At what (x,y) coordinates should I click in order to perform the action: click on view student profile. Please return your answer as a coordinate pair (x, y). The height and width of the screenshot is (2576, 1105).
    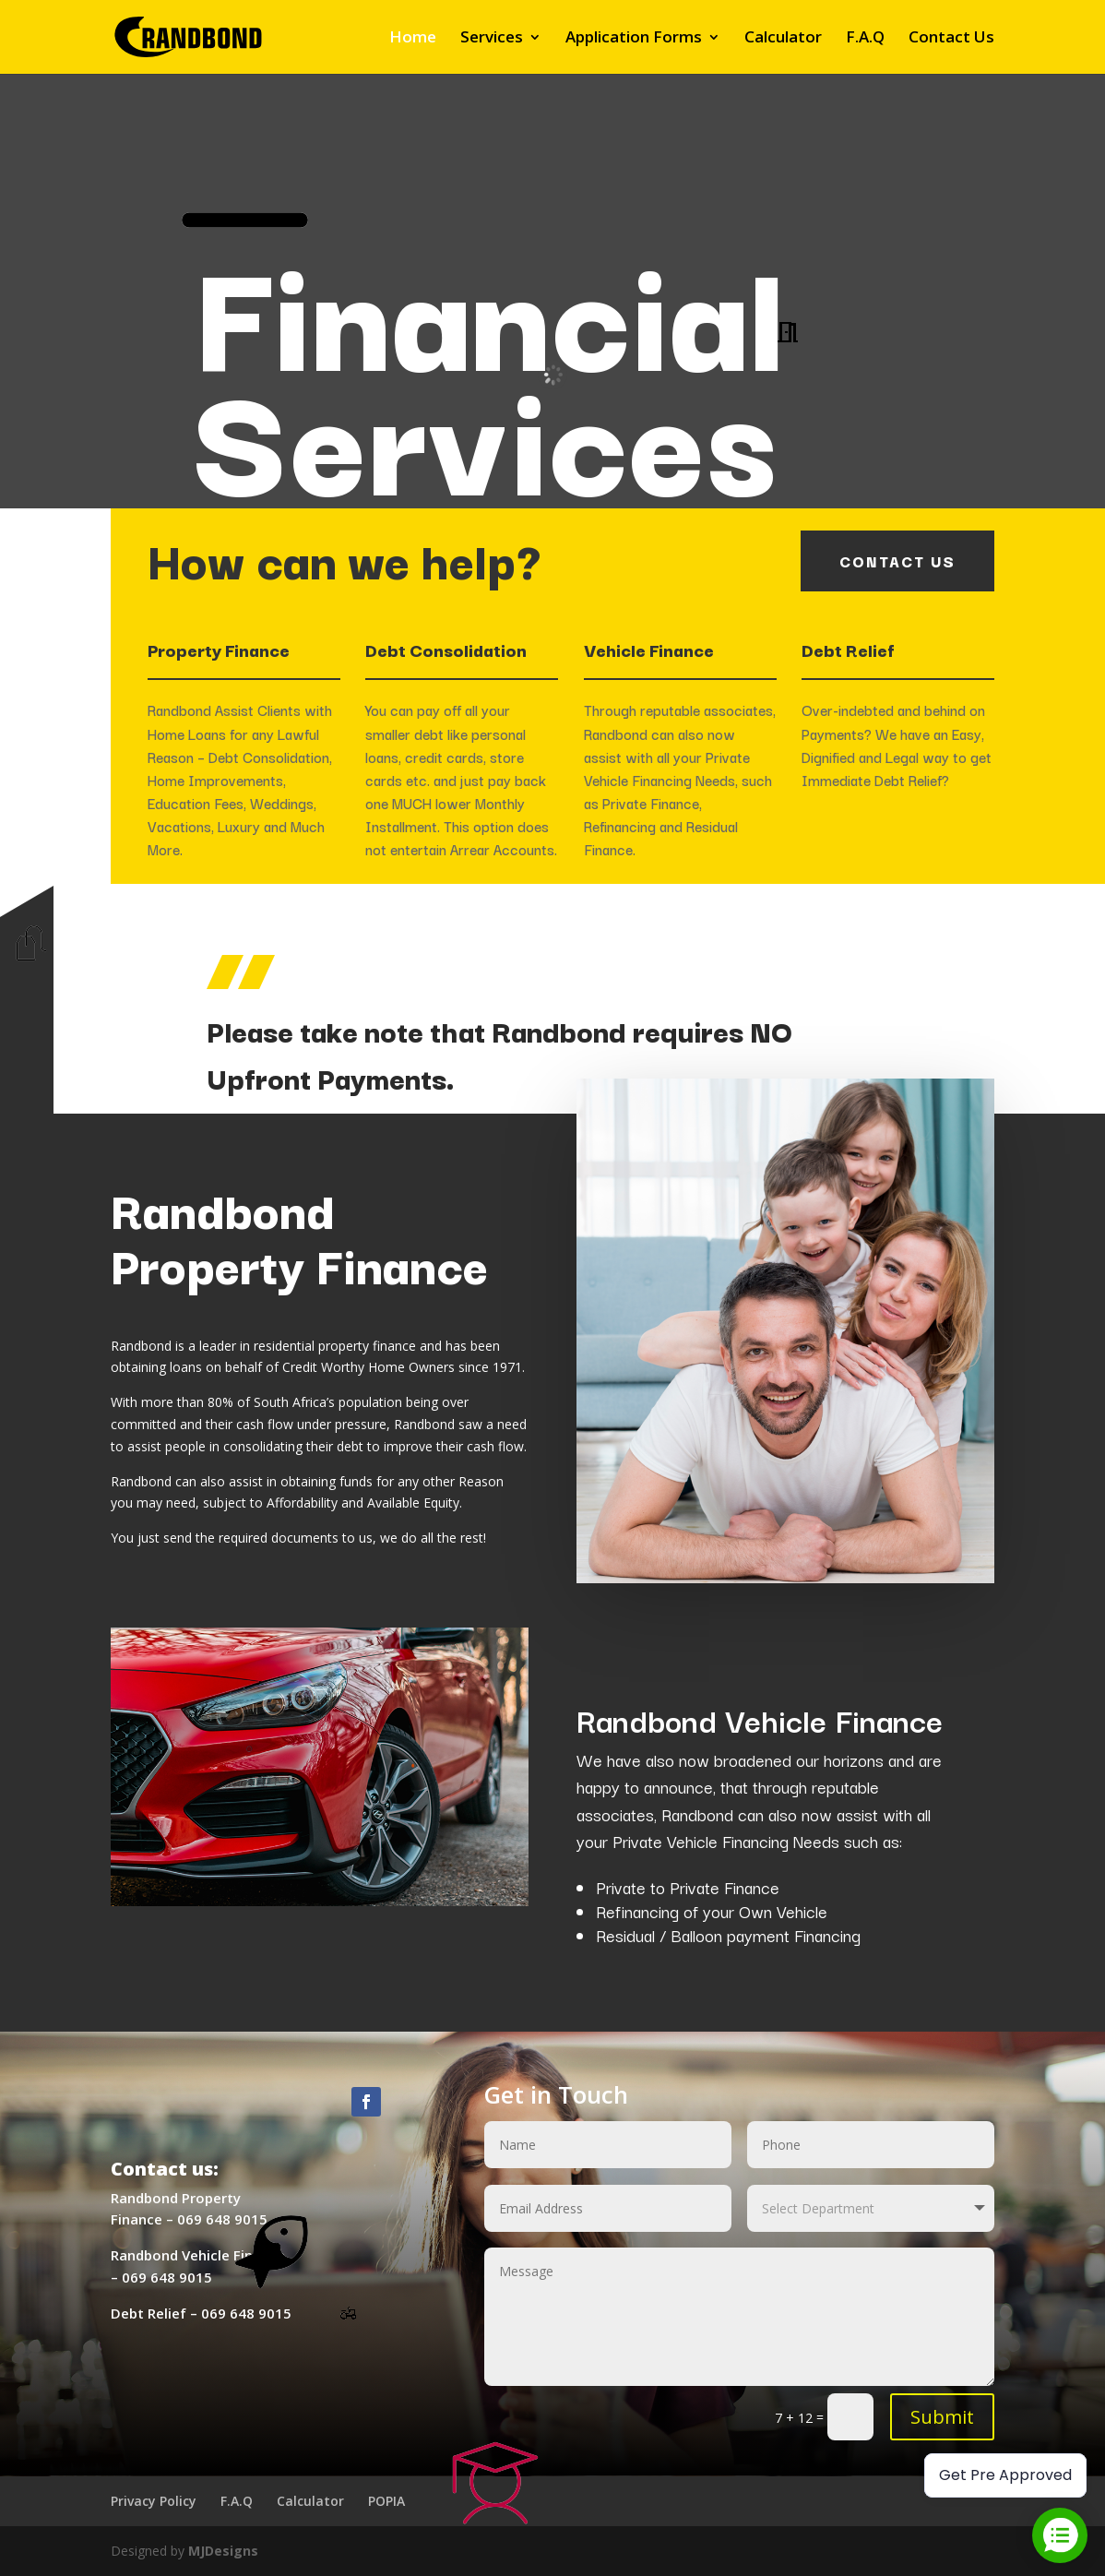
    Looking at the image, I should click on (495, 2485).